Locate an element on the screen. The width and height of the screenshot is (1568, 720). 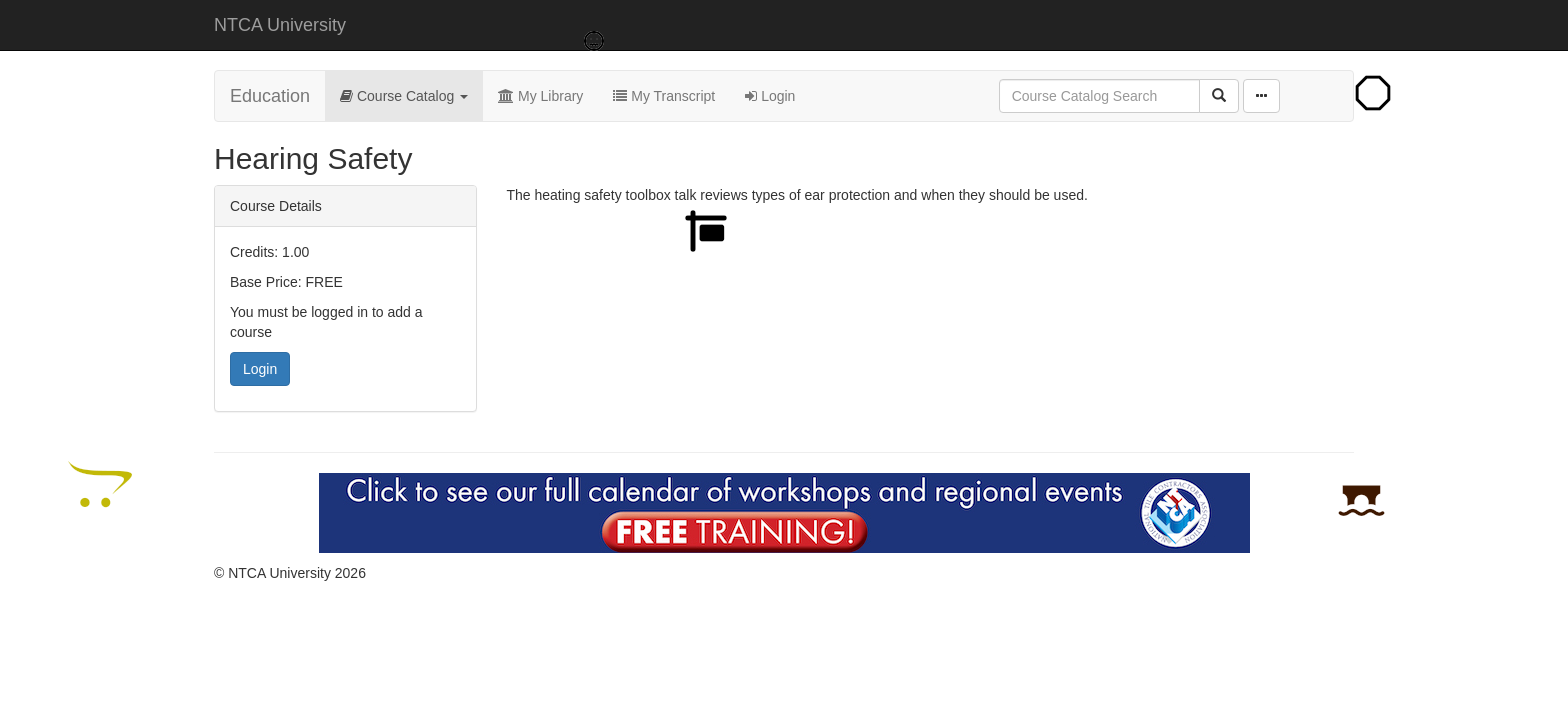
report feeling unwell or sick is located at coordinates (594, 41).